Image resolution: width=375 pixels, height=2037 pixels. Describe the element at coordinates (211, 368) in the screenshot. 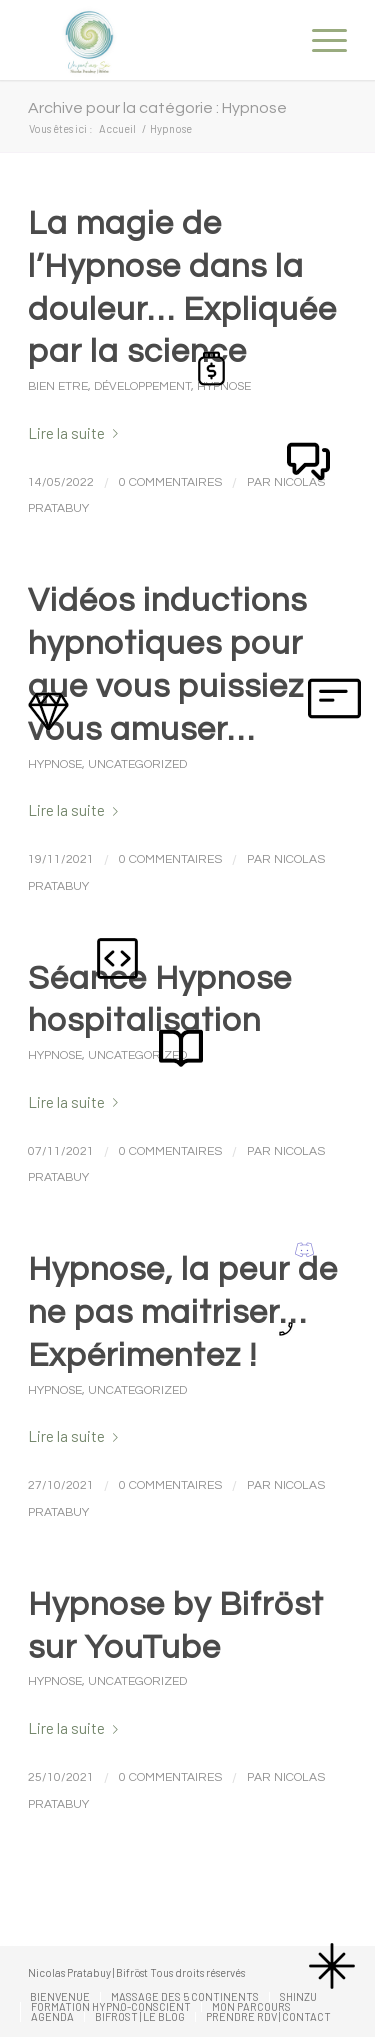

I see `leave a tip or donation` at that location.